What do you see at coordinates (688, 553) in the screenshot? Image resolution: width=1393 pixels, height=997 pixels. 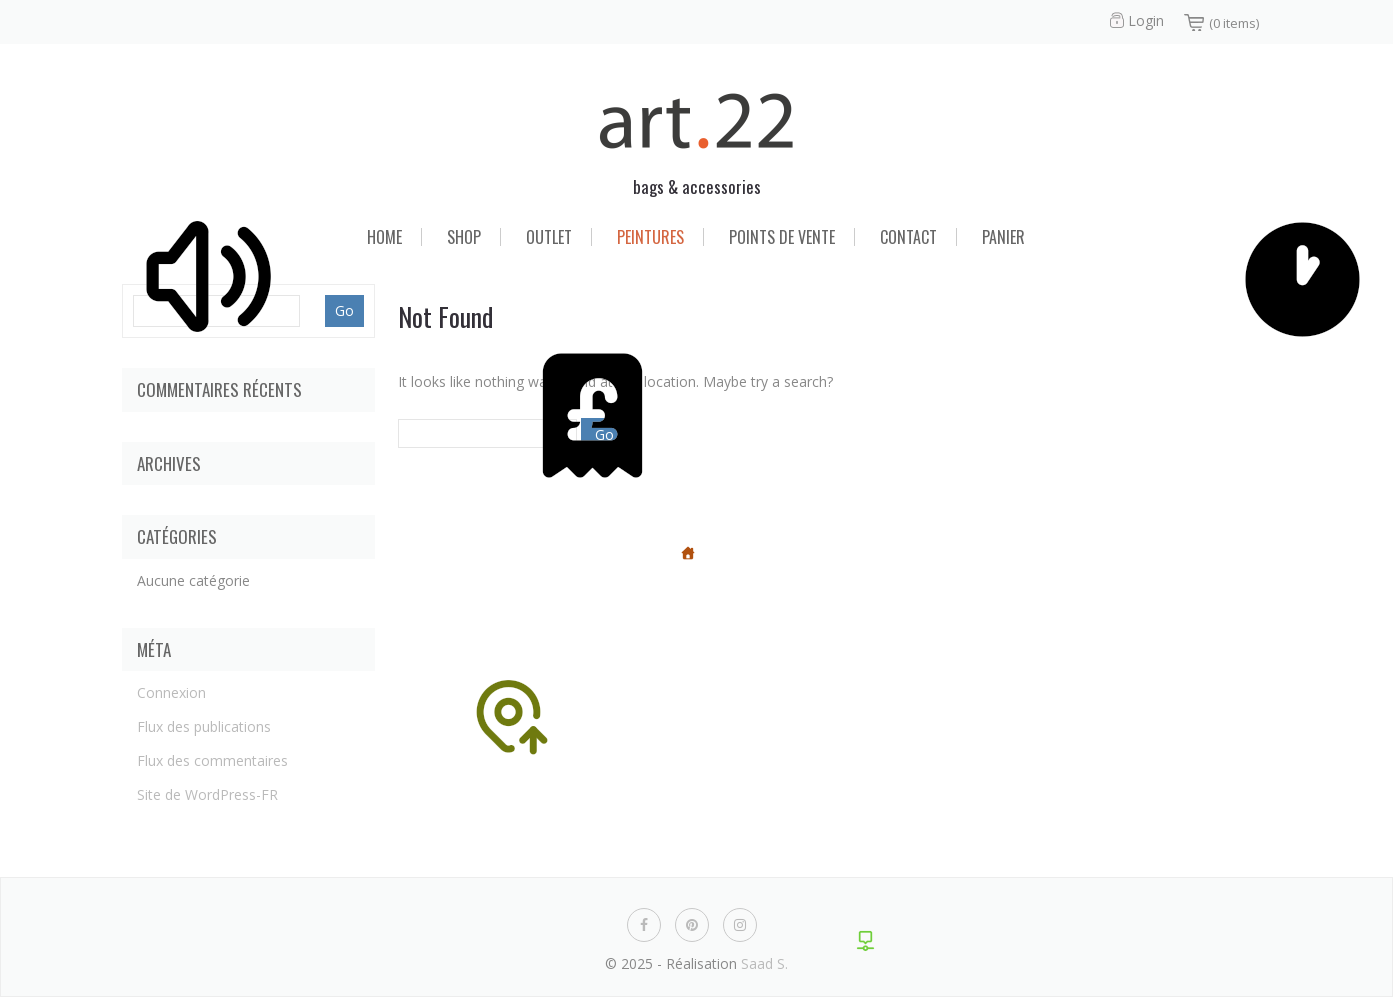 I see `navigate to home screen` at bounding box center [688, 553].